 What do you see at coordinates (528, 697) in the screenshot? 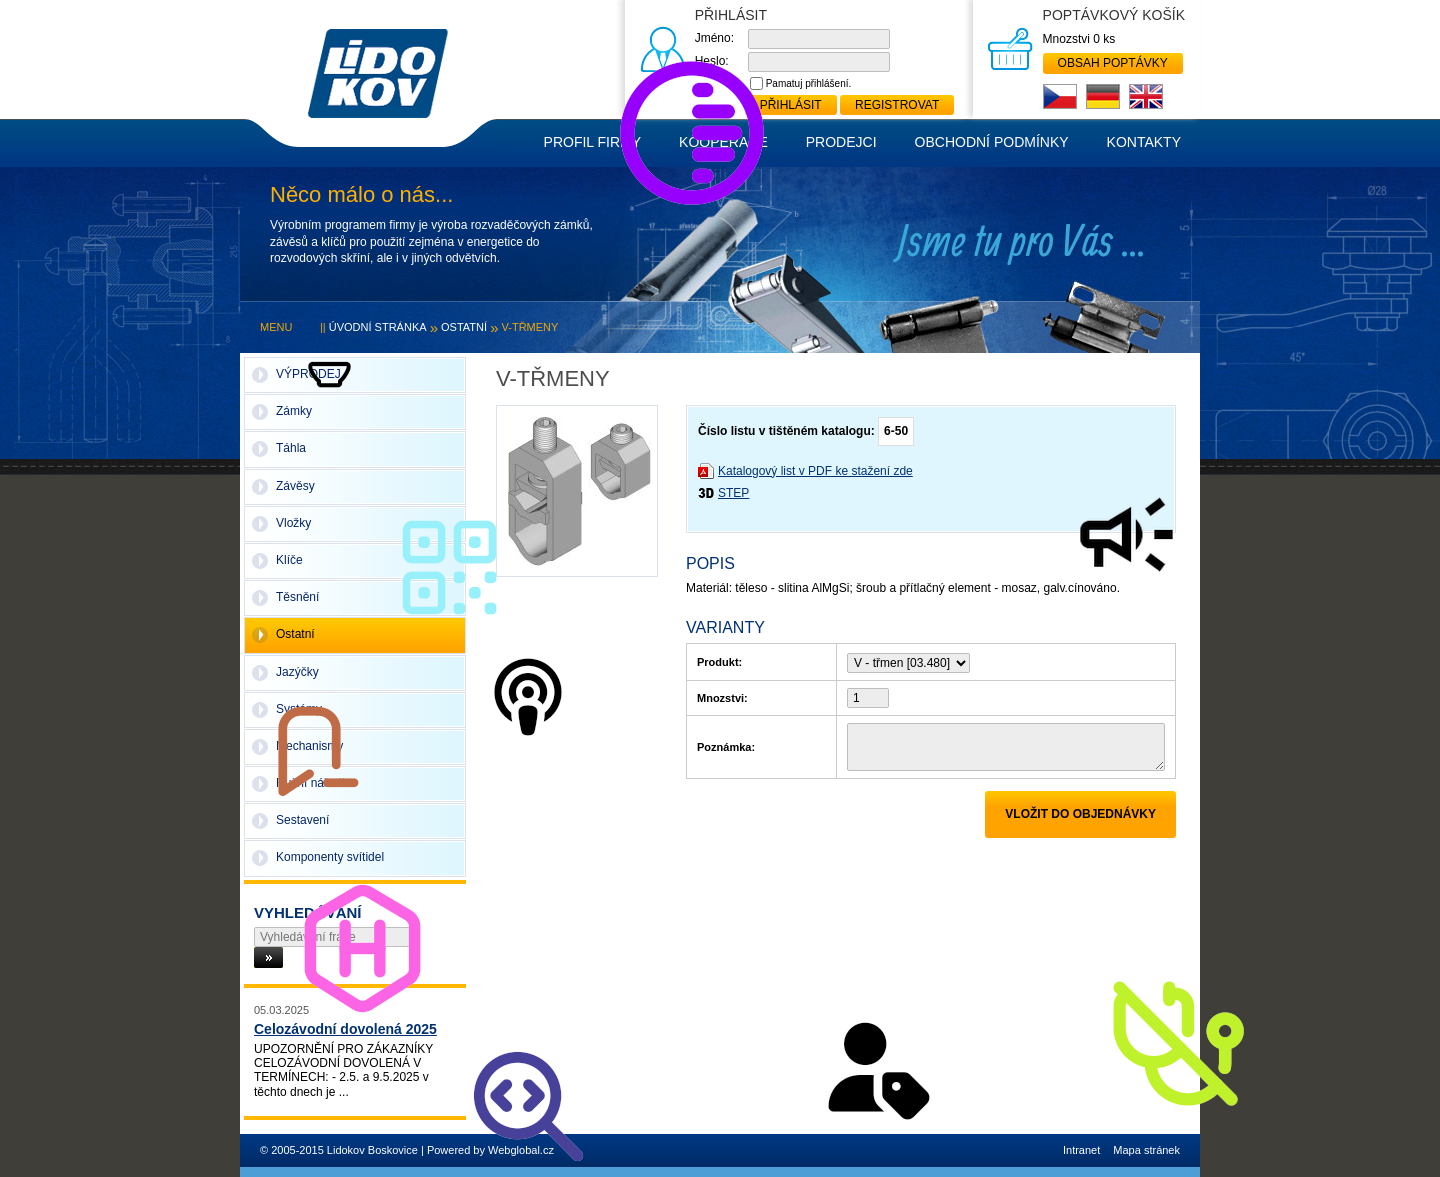
I see `access podcast library` at bounding box center [528, 697].